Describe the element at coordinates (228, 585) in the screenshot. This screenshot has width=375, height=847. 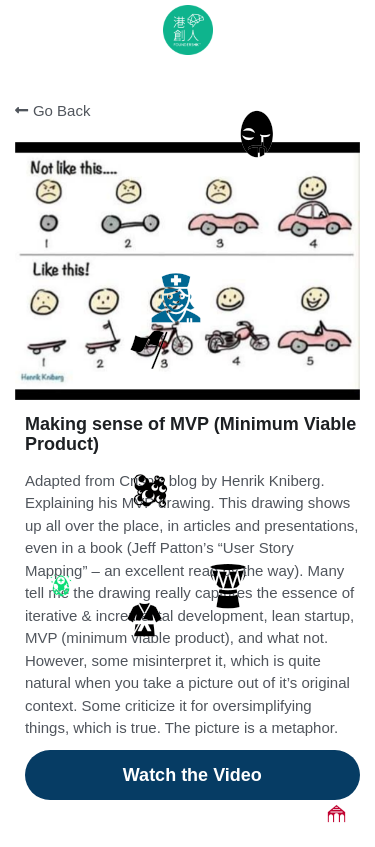
I see `select djembe or african drum instrument` at that location.